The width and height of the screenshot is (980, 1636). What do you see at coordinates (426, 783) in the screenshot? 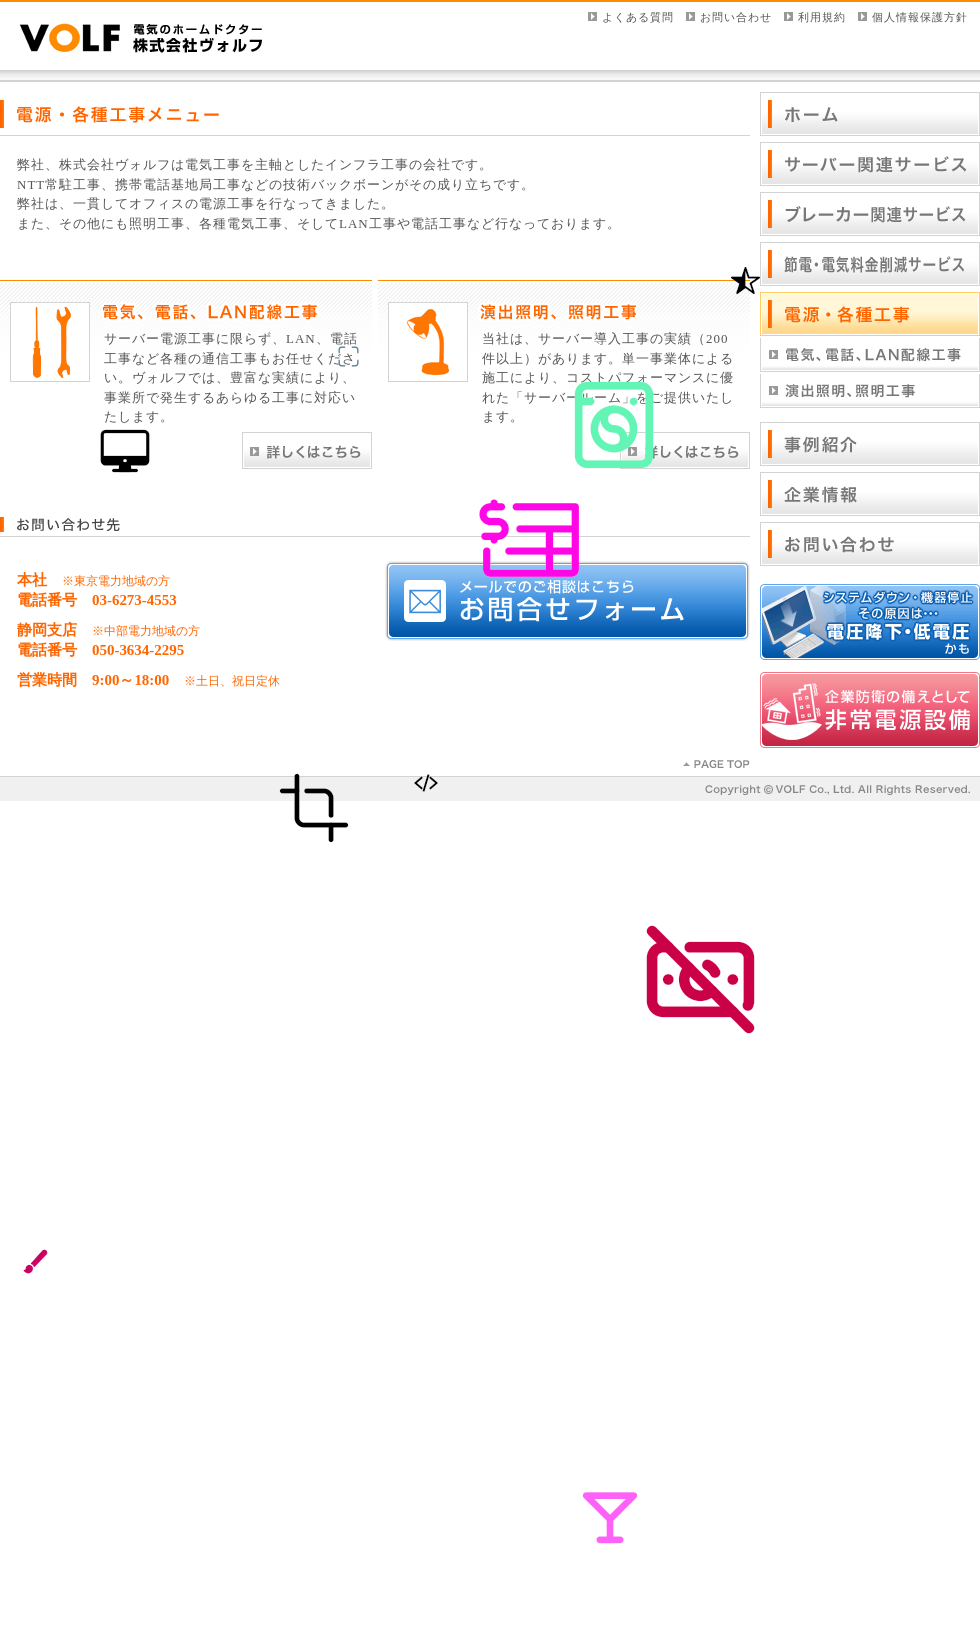
I see `view or edit source code` at bounding box center [426, 783].